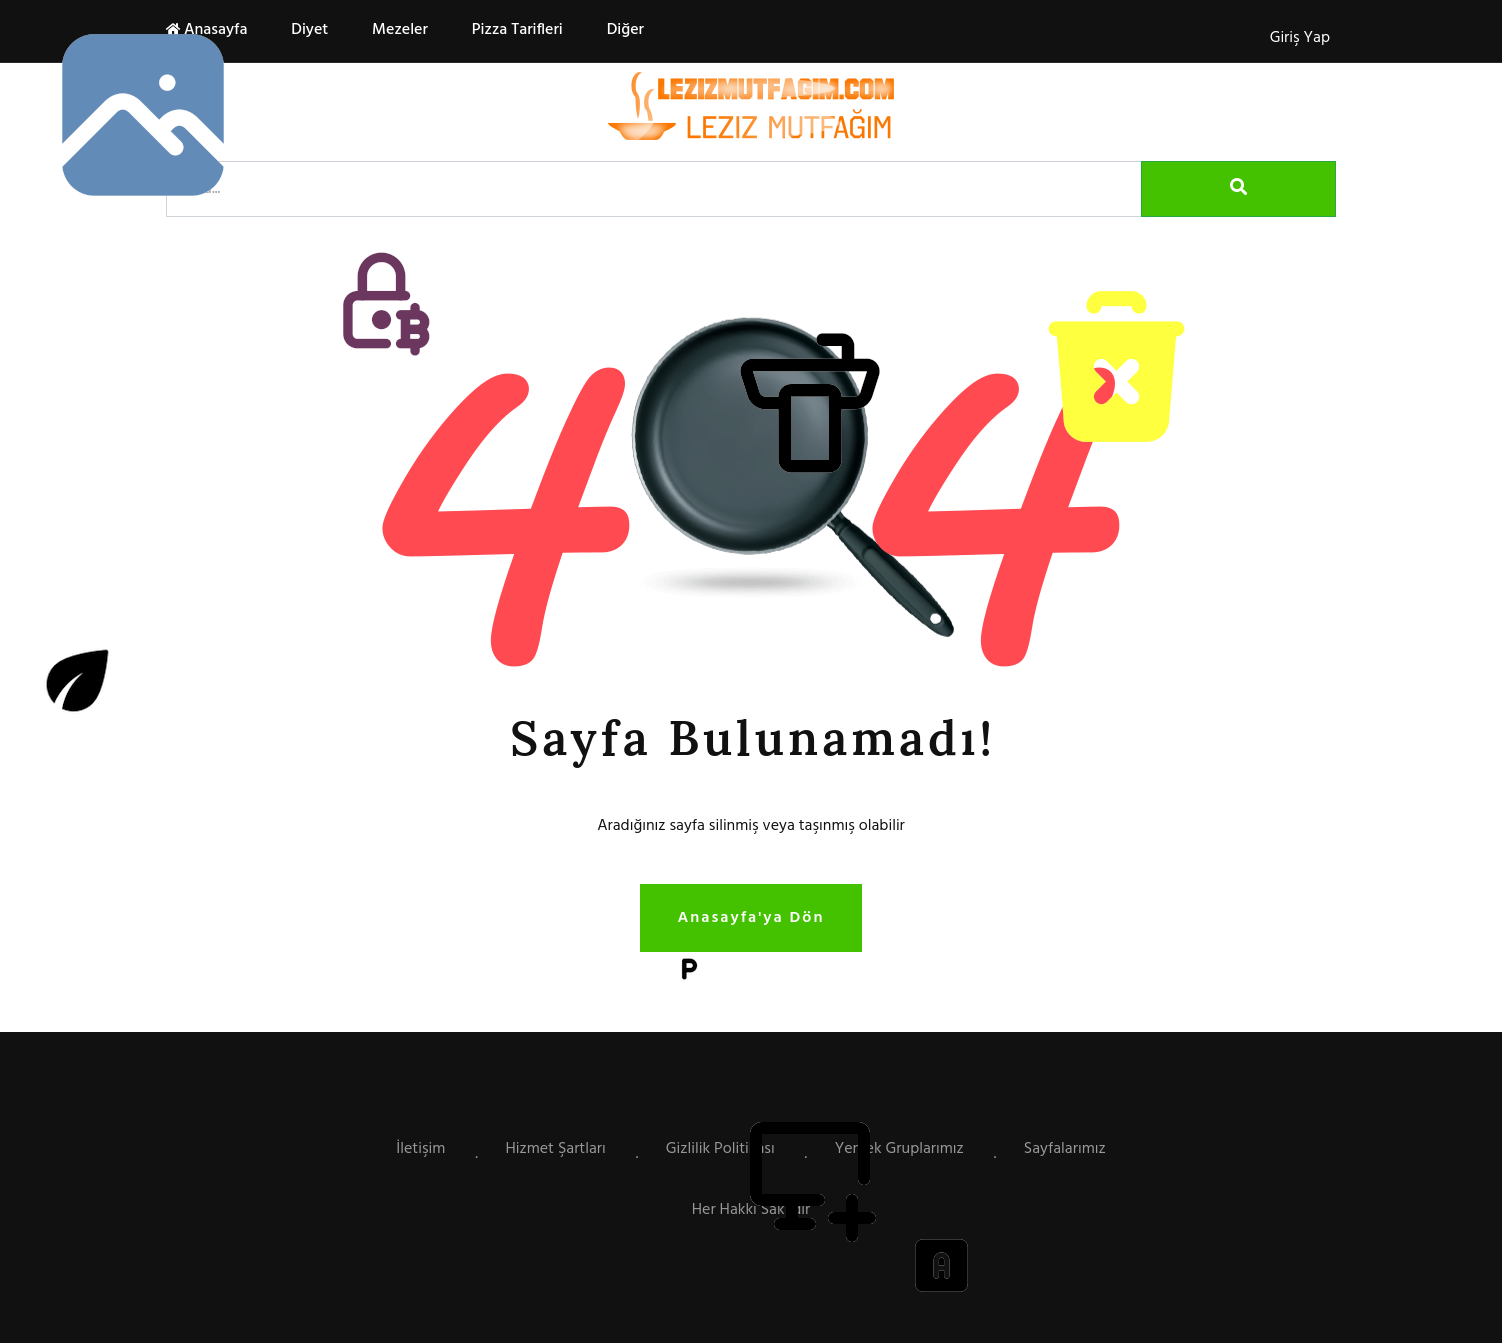 The width and height of the screenshot is (1502, 1343). I want to click on indicates eco-friendly or sustainable mode, so click(77, 680).